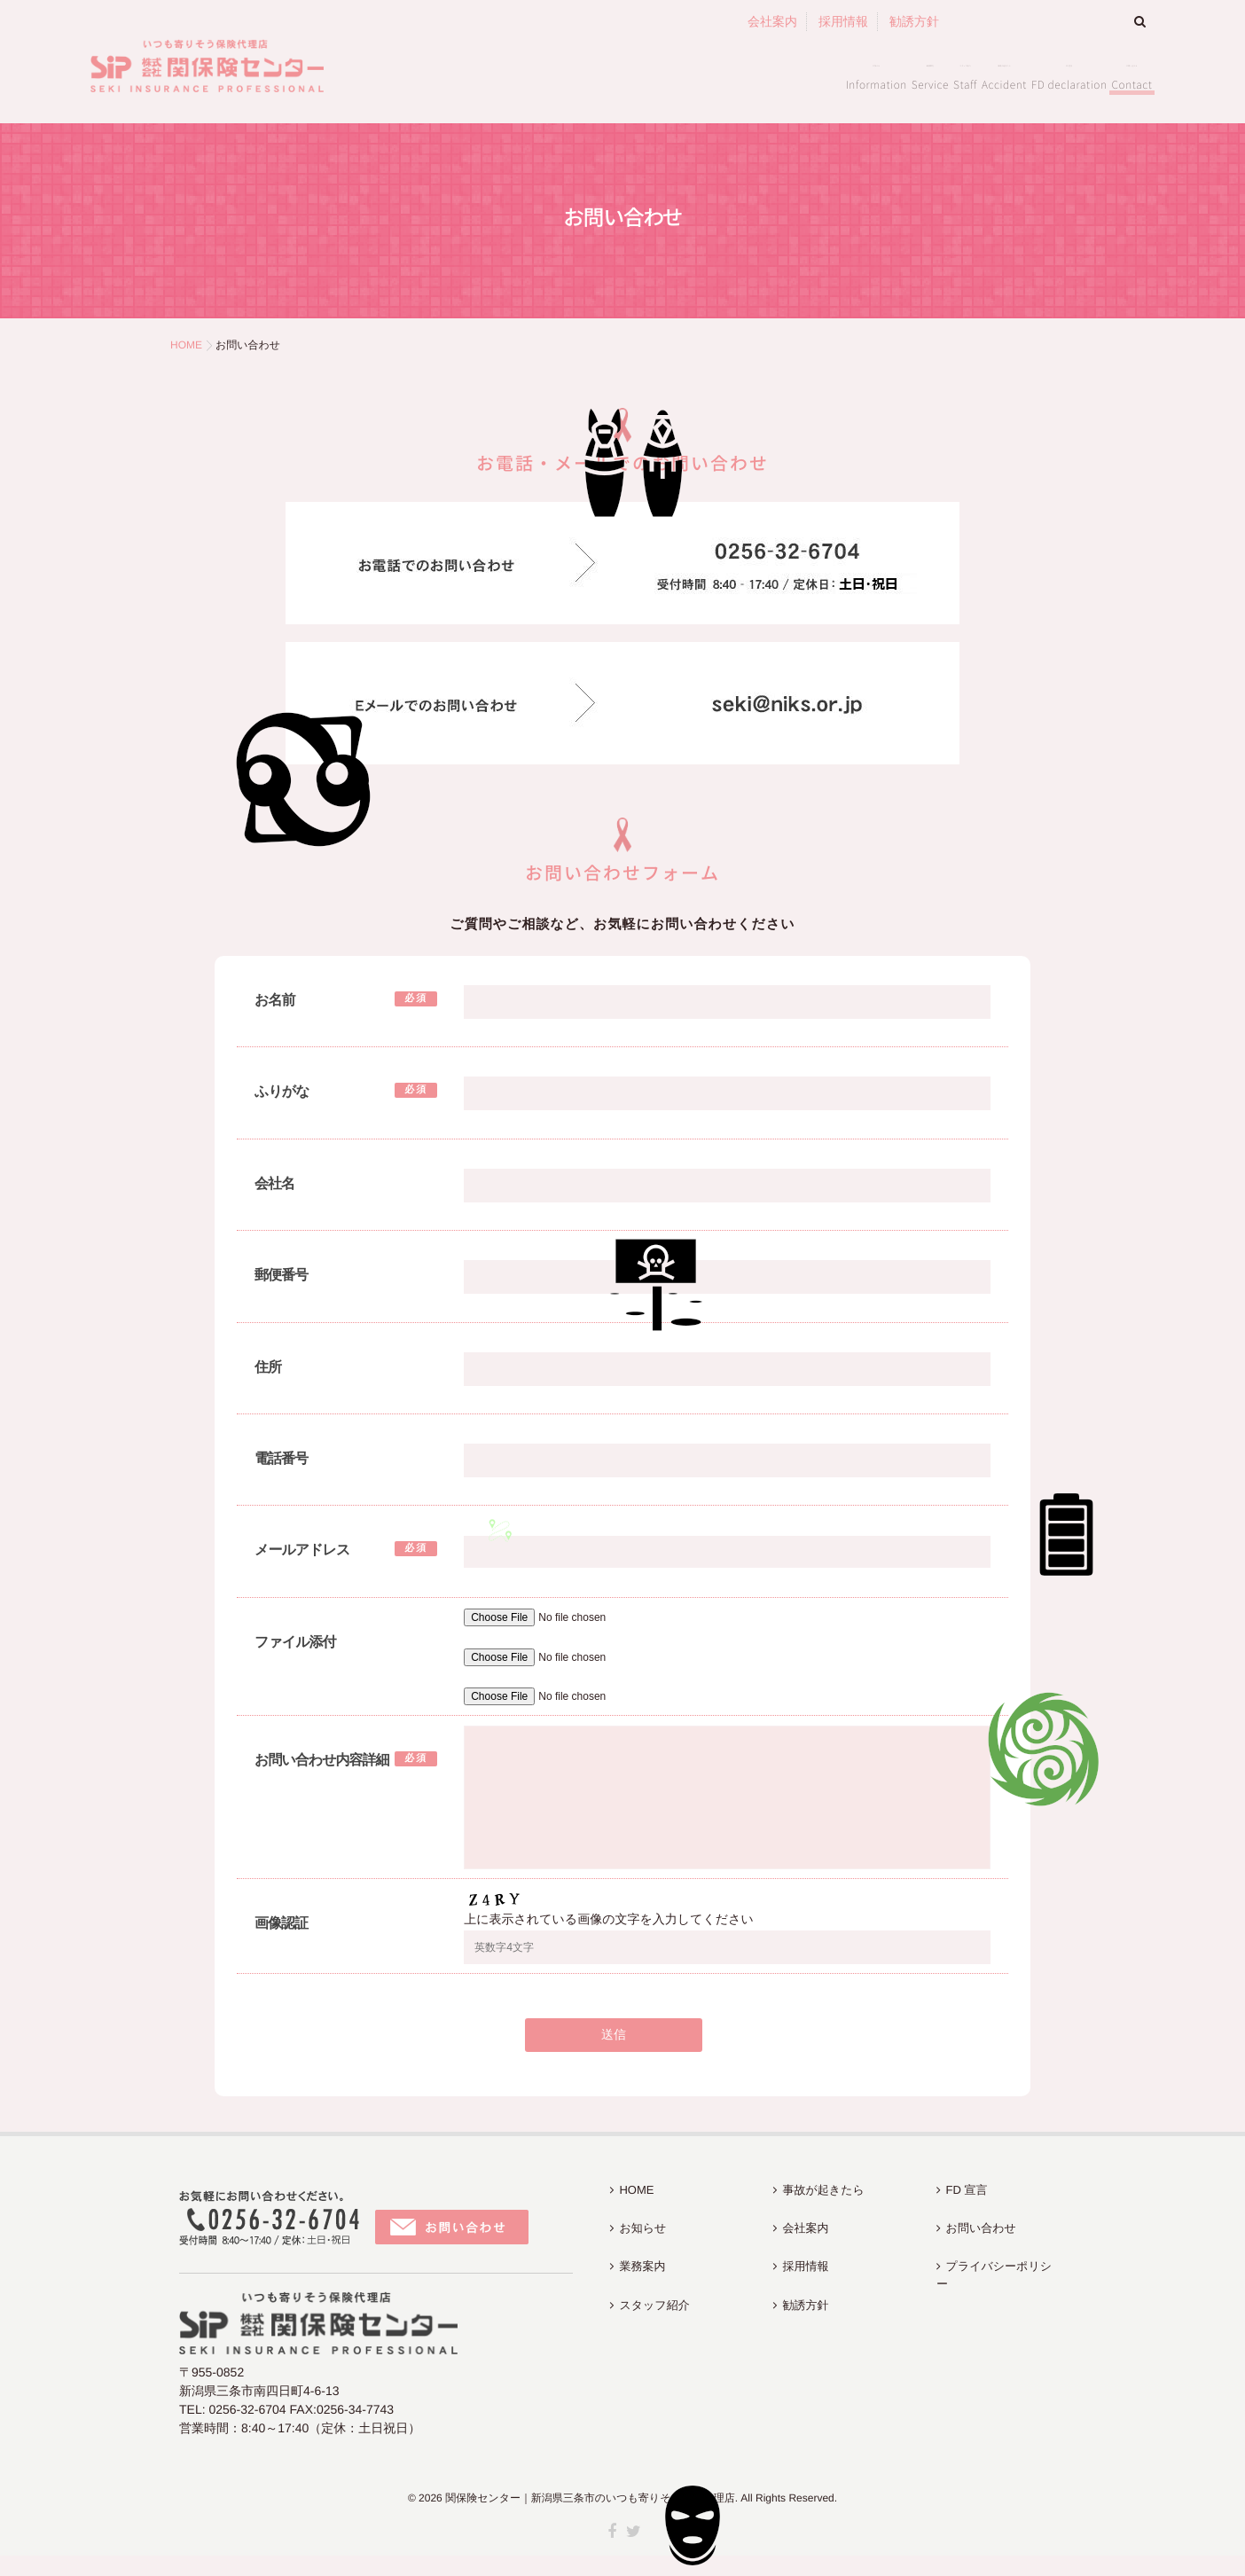 The width and height of the screenshot is (1245, 2576). What do you see at coordinates (1044, 1748) in the screenshot?
I see `activate typhoon or wind-based ability` at bounding box center [1044, 1748].